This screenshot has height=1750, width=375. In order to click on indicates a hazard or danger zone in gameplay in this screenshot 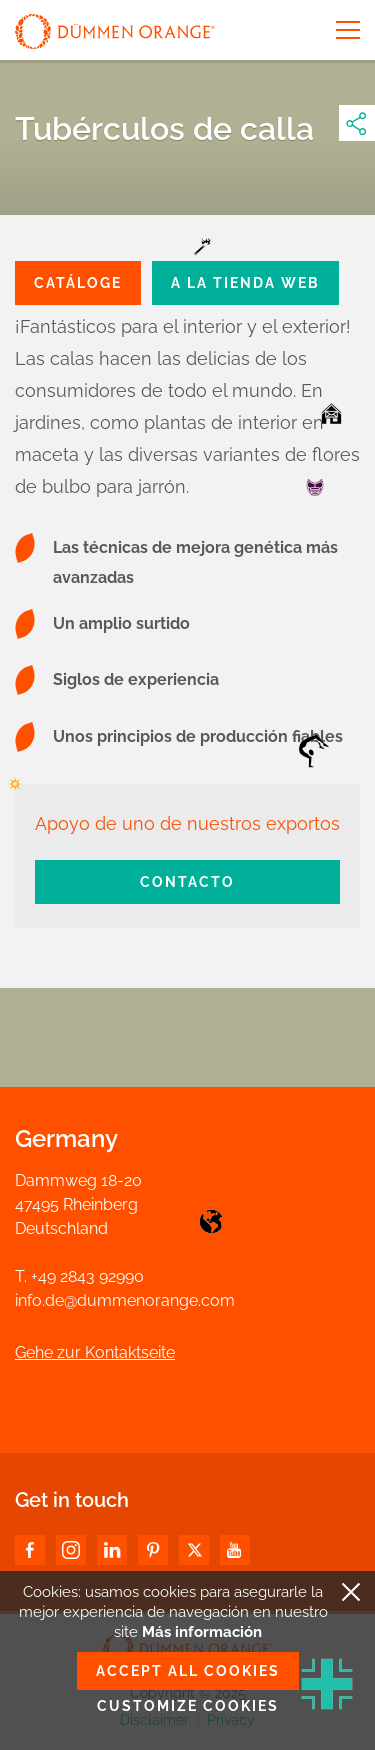, I will do `click(15, 784)`.